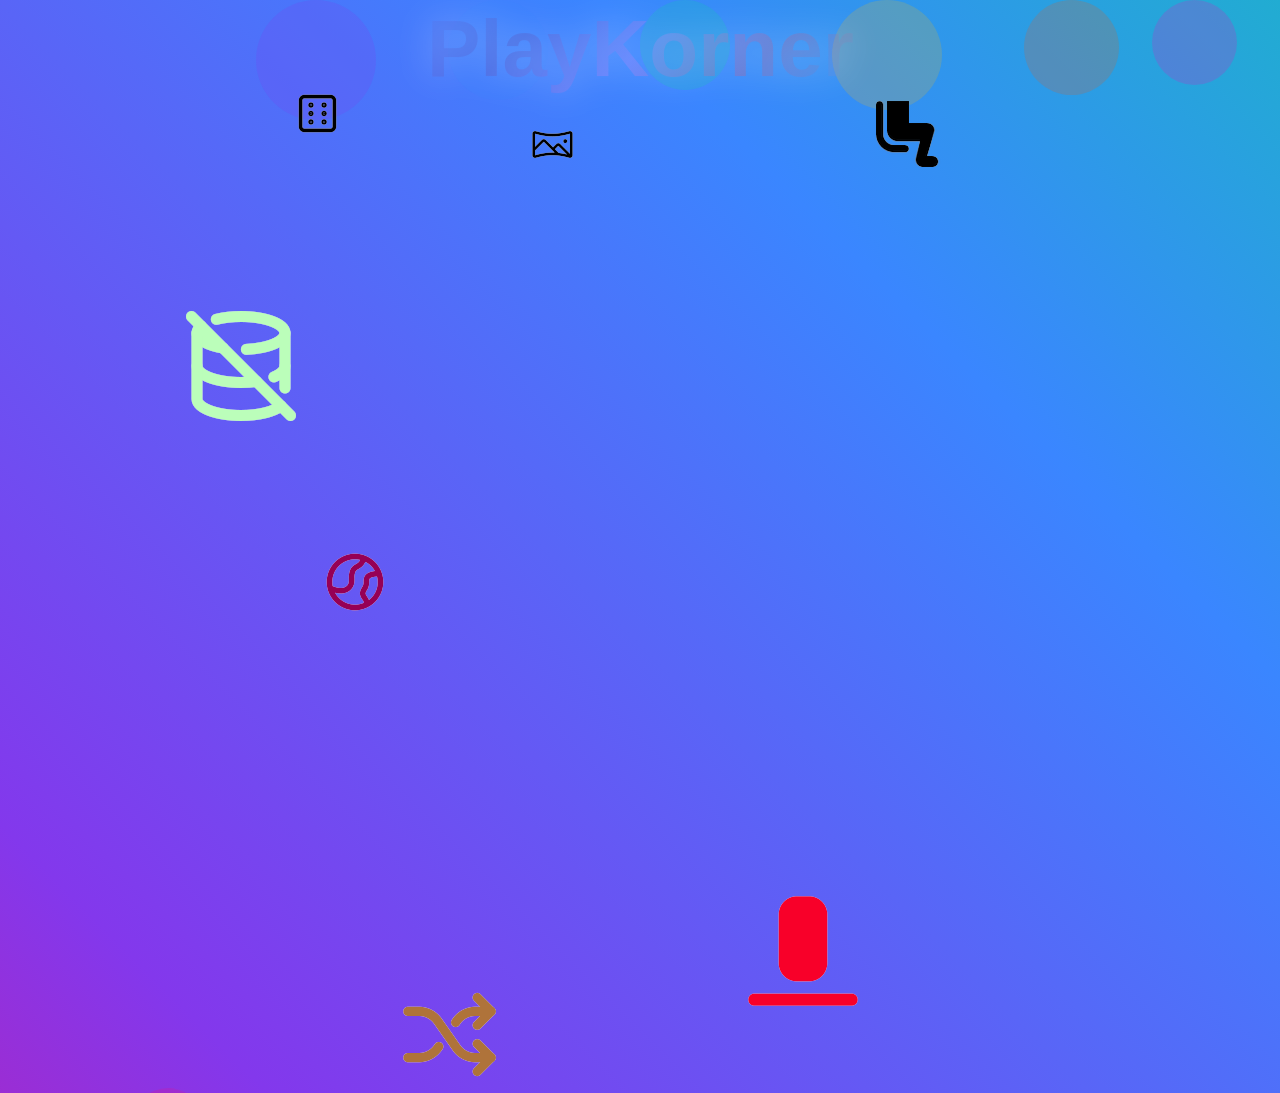  I want to click on indicates reduced legroom seating option, so click(909, 134).